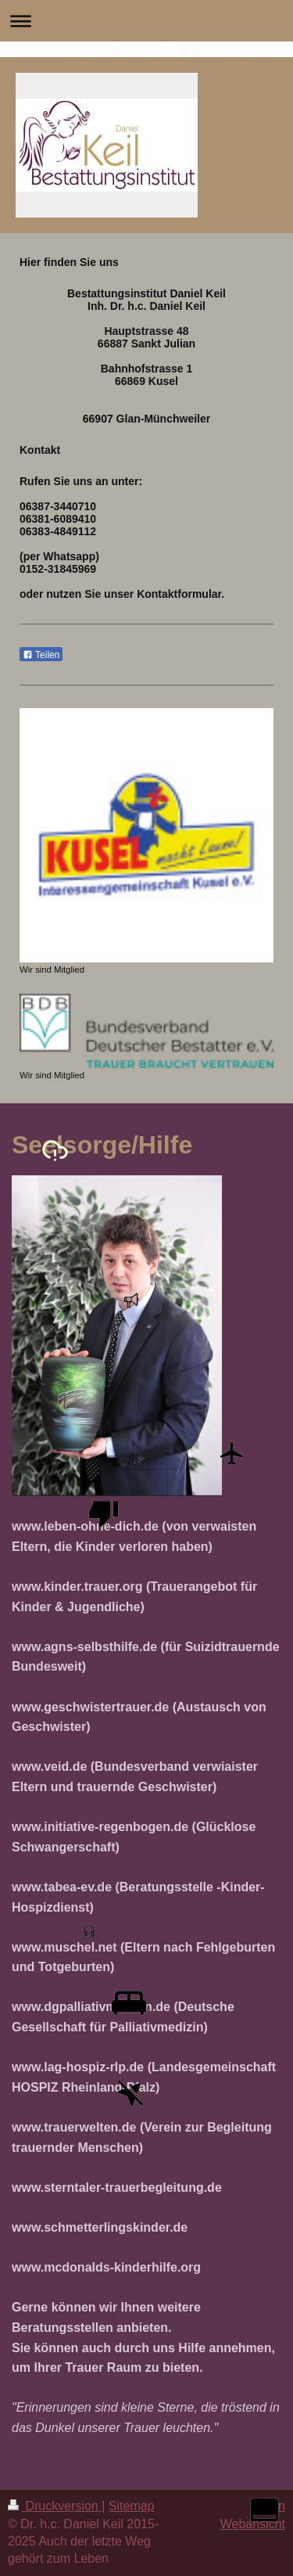  Describe the element at coordinates (55, 1150) in the screenshot. I see `cloud service warning or error` at that location.